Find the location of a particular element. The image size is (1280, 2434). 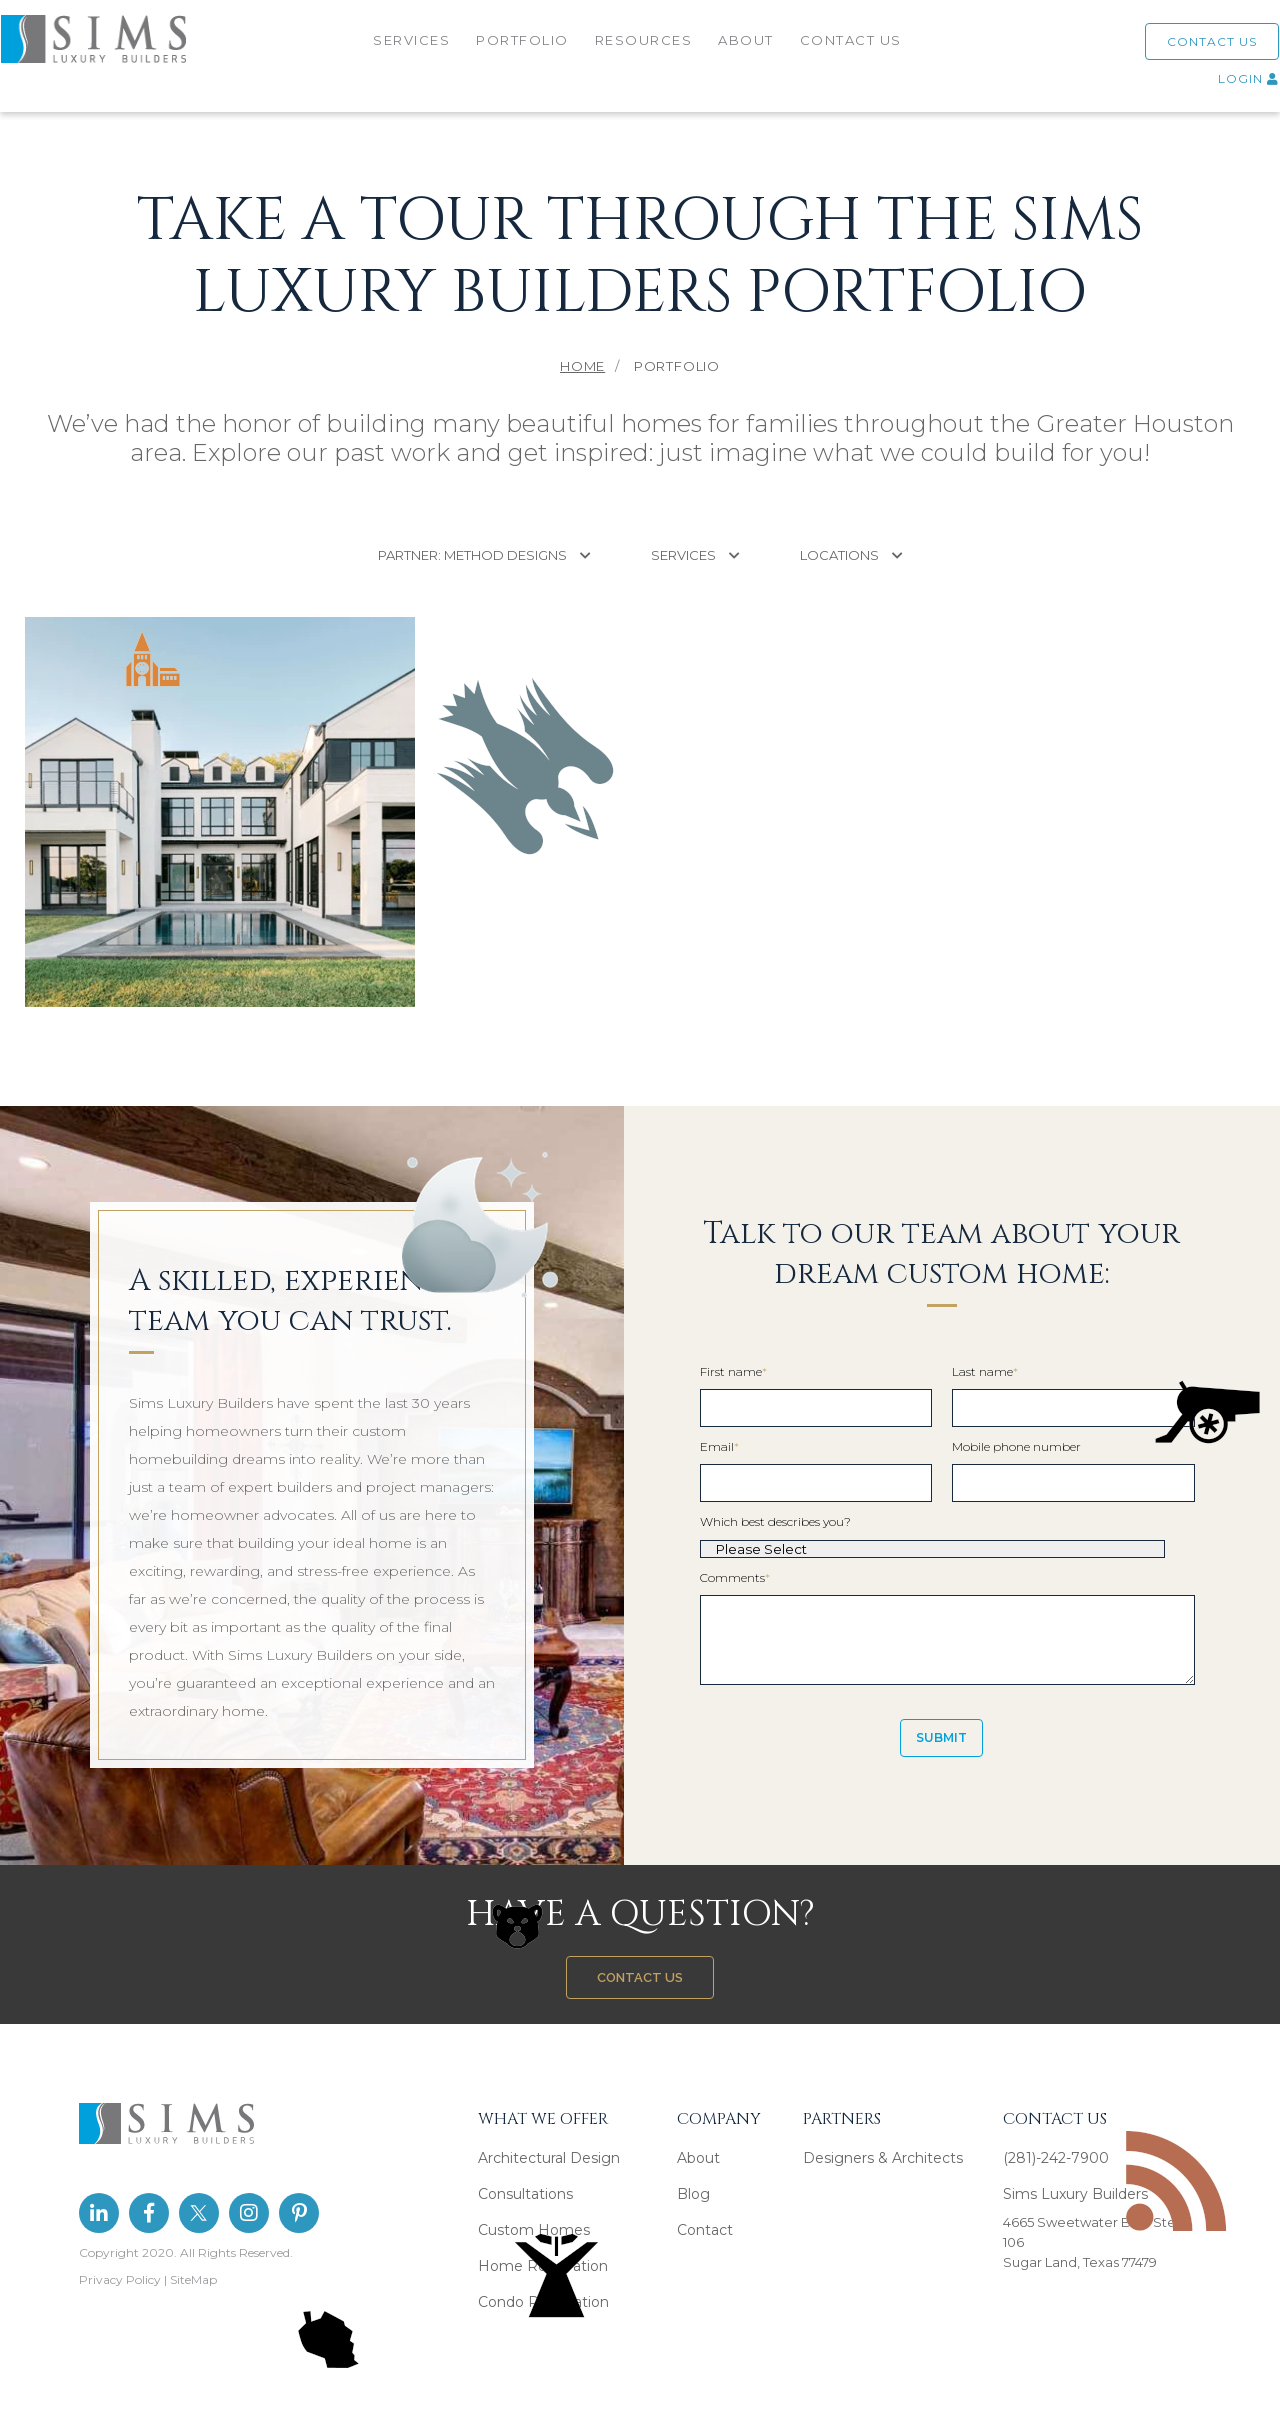

indicates partly cloudy conditions at night is located at coordinates (480, 1225).